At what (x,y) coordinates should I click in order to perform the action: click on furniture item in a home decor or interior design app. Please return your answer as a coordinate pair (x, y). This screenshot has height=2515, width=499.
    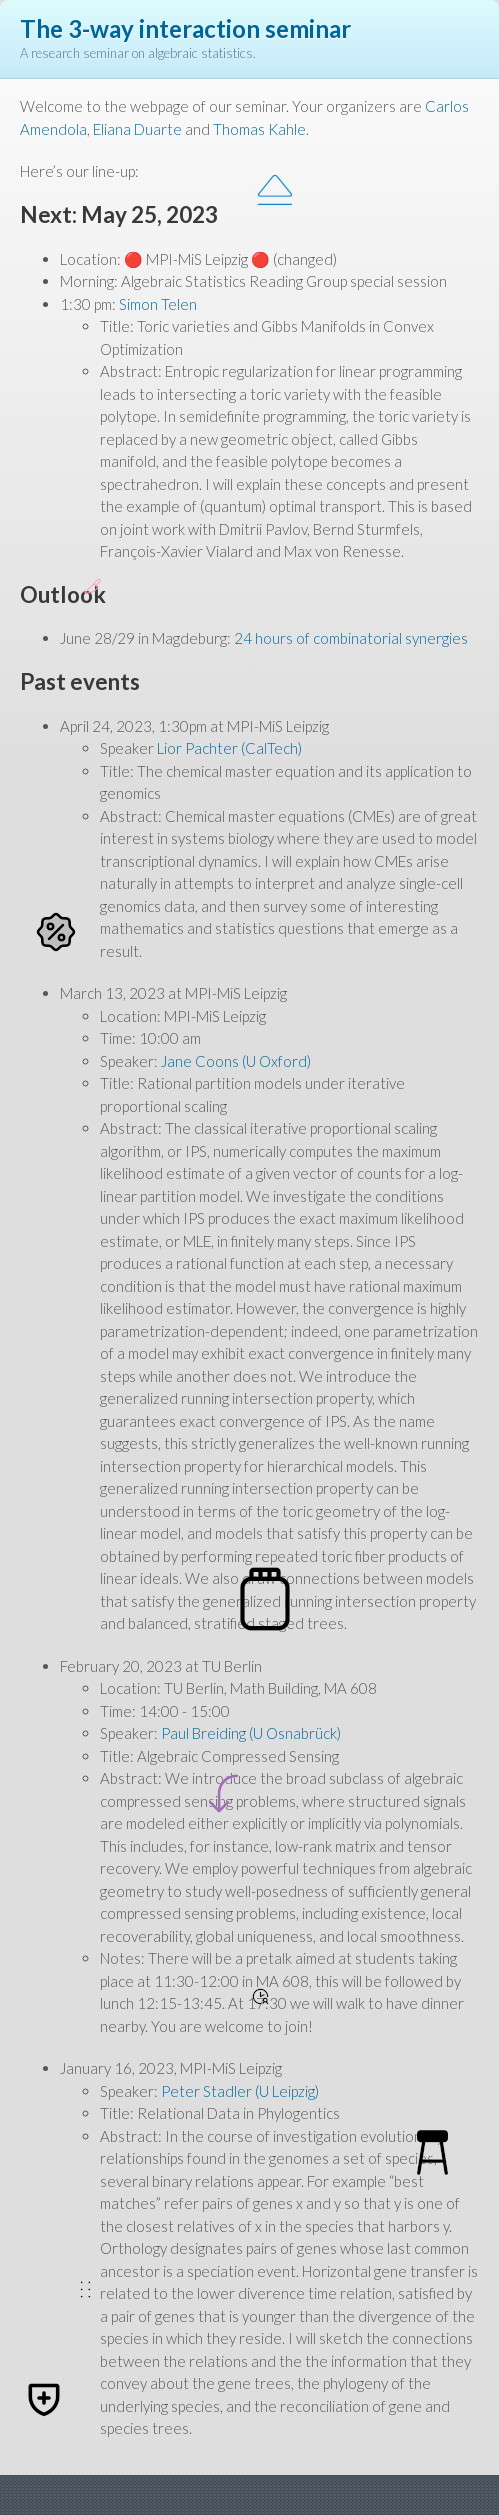
    Looking at the image, I should click on (432, 2152).